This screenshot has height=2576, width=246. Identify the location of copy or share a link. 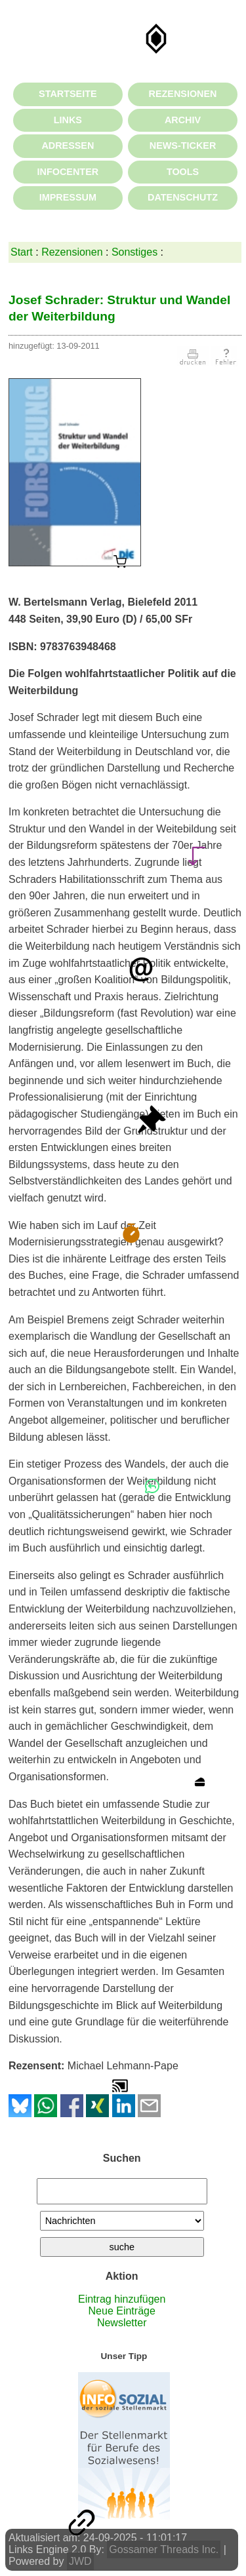
(81, 2523).